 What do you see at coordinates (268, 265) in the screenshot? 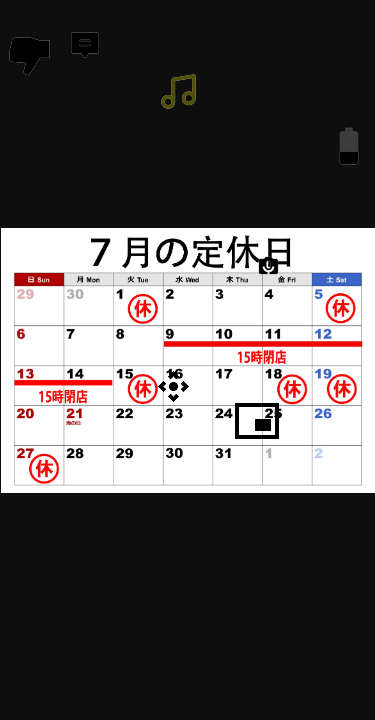
I see `manage camera and microphone permissions` at bounding box center [268, 265].